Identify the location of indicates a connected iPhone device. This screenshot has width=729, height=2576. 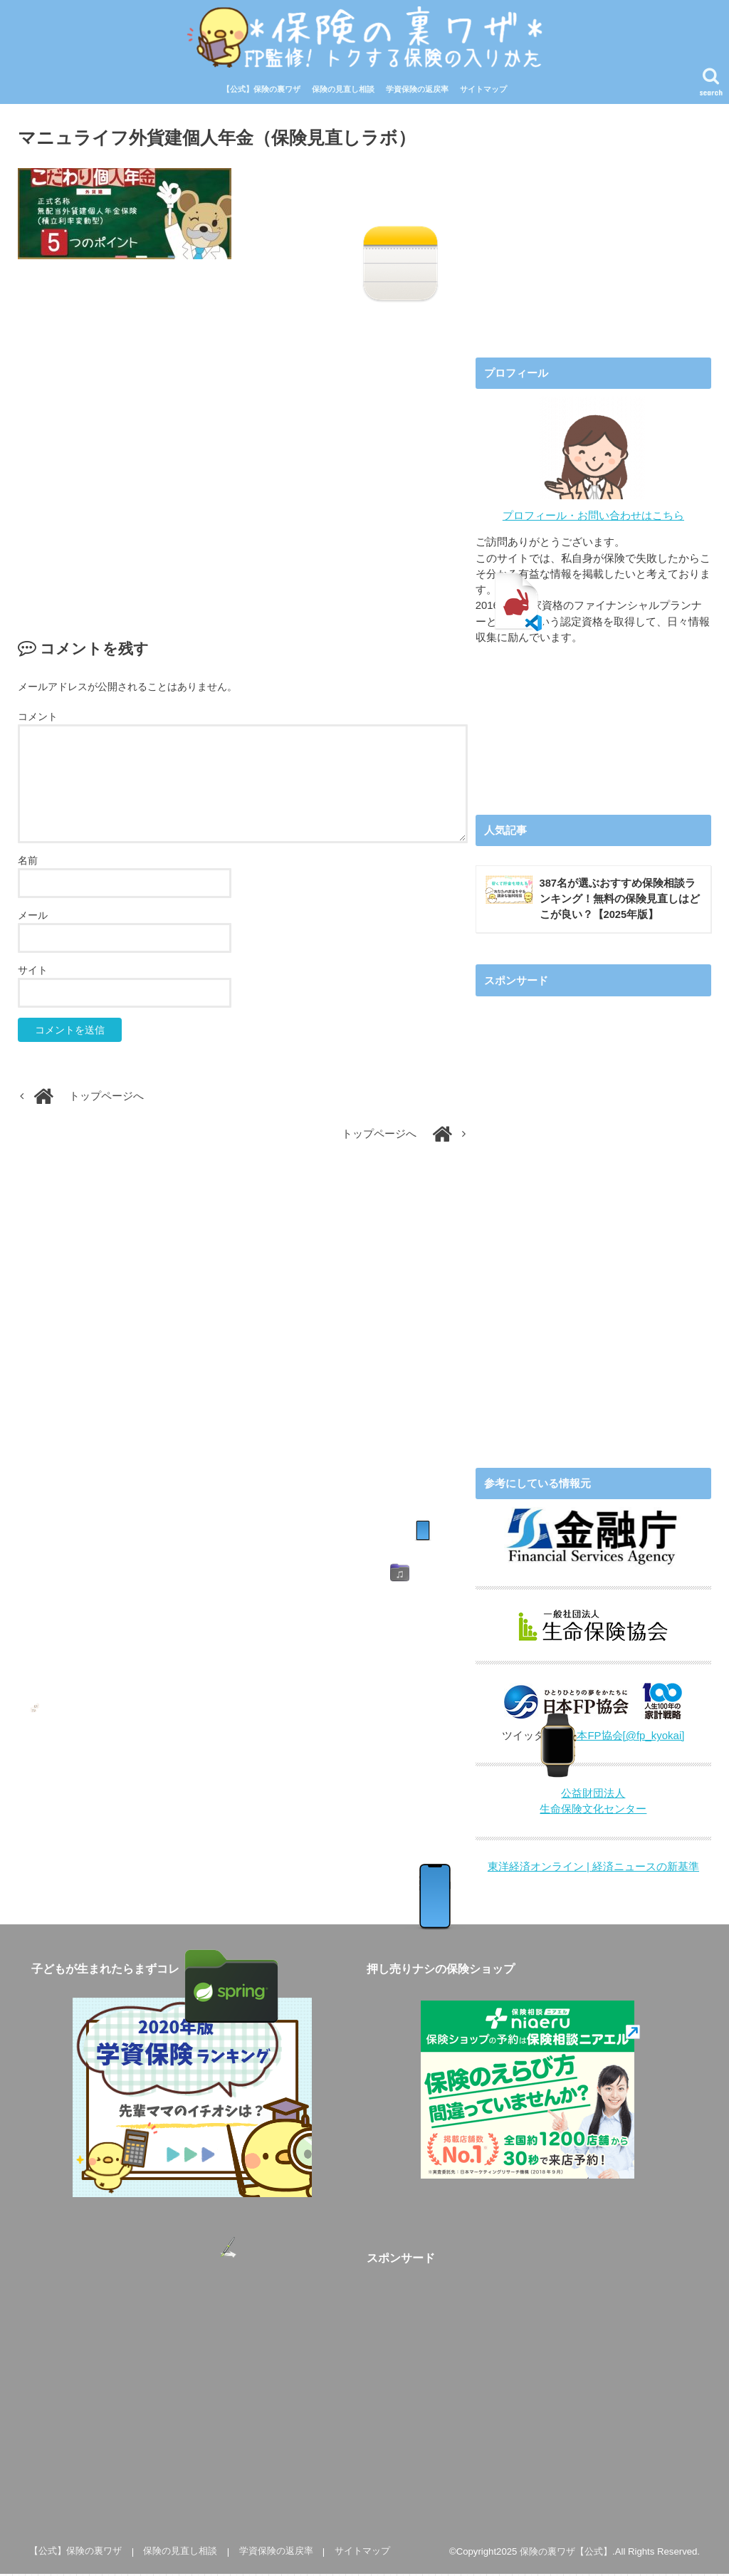
(435, 1897).